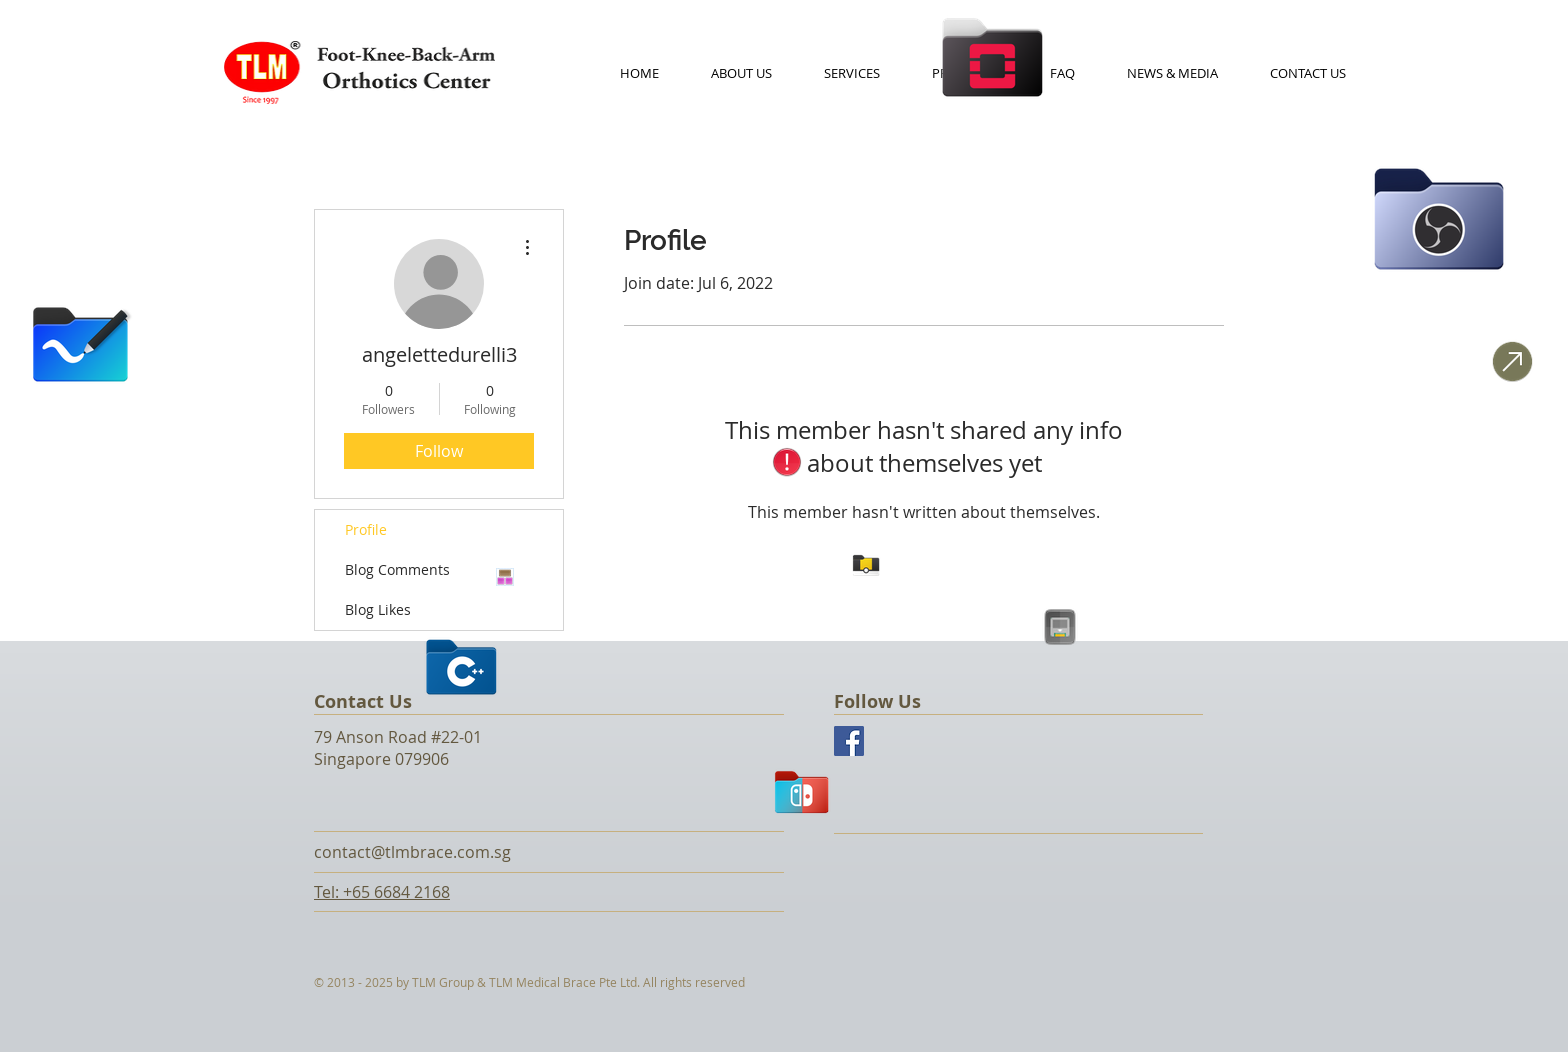 This screenshot has width=1568, height=1052. Describe the element at coordinates (787, 462) in the screenshot. I see `indicates a warning or alert in a dialog` at that location.